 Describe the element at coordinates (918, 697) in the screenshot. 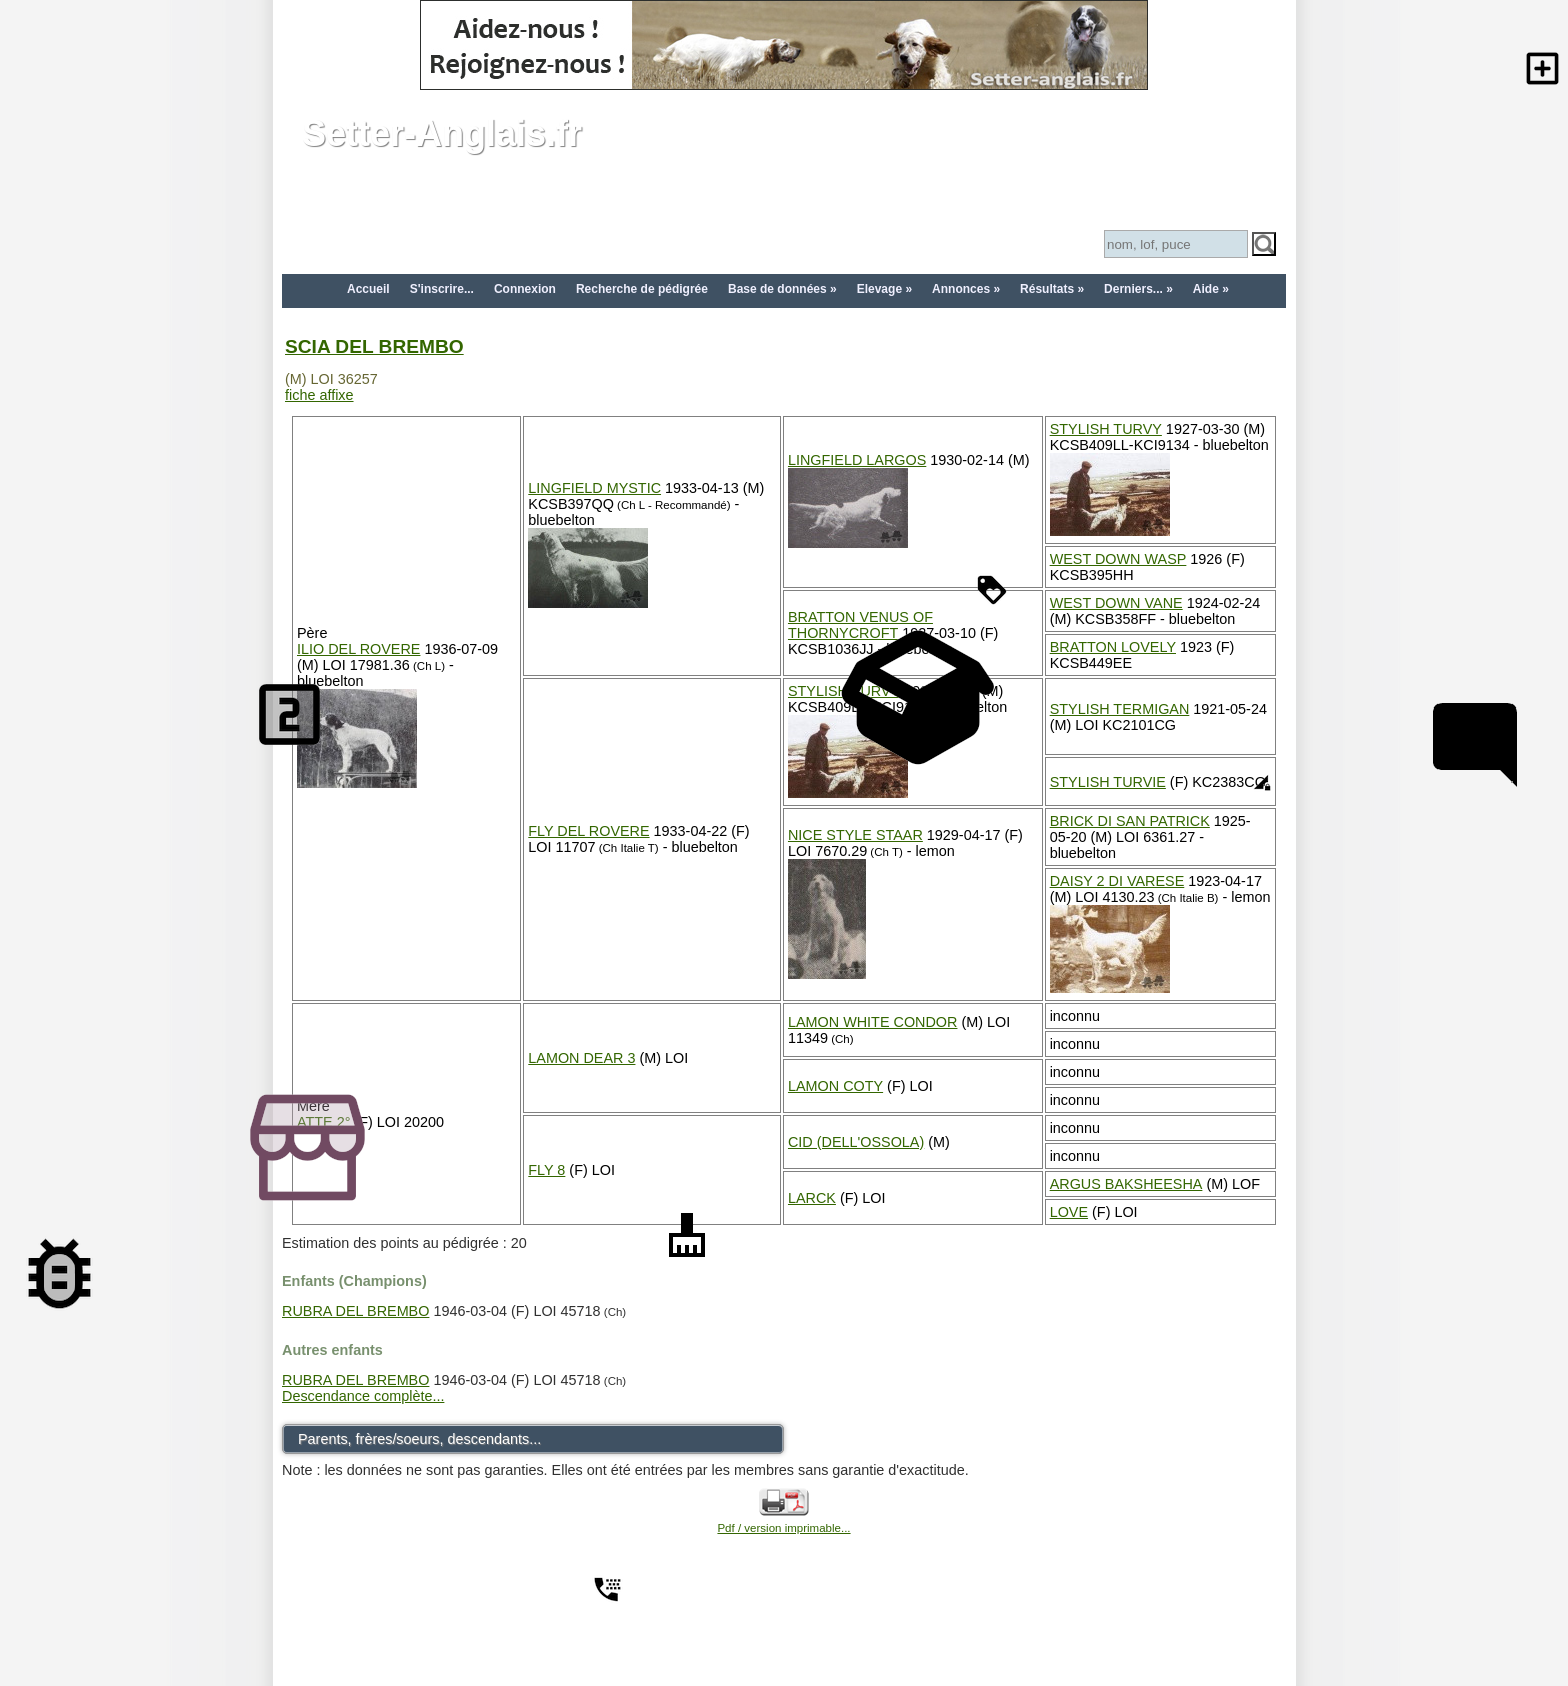

I see `view package contents` at that location.